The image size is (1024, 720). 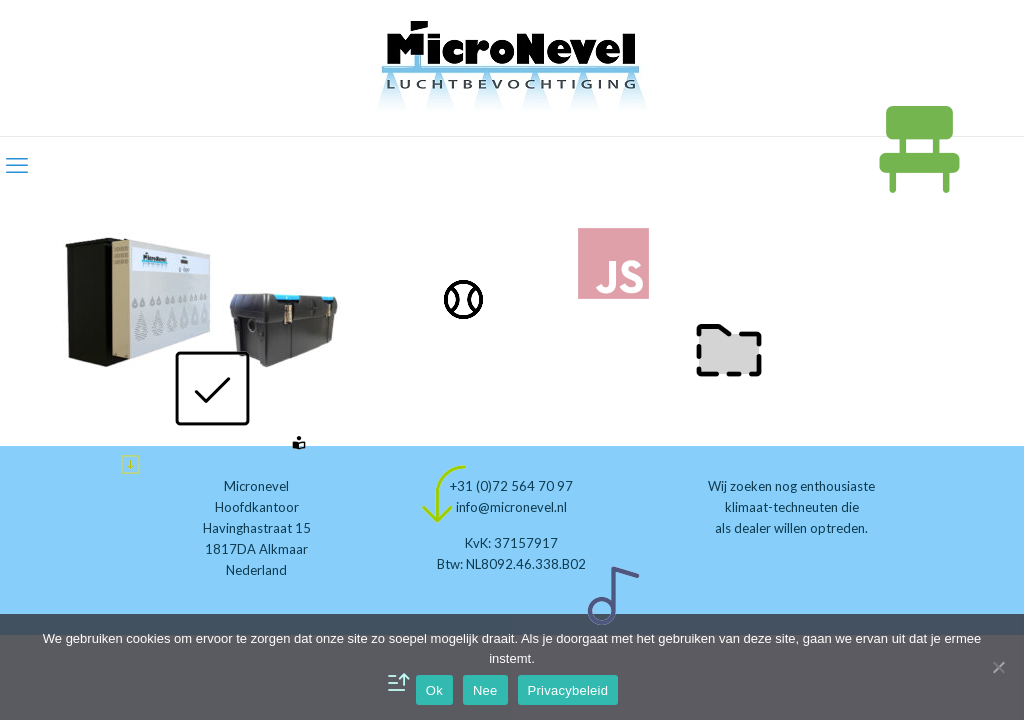 I want to click on sort items in descending order, so click(x=398, y=683).